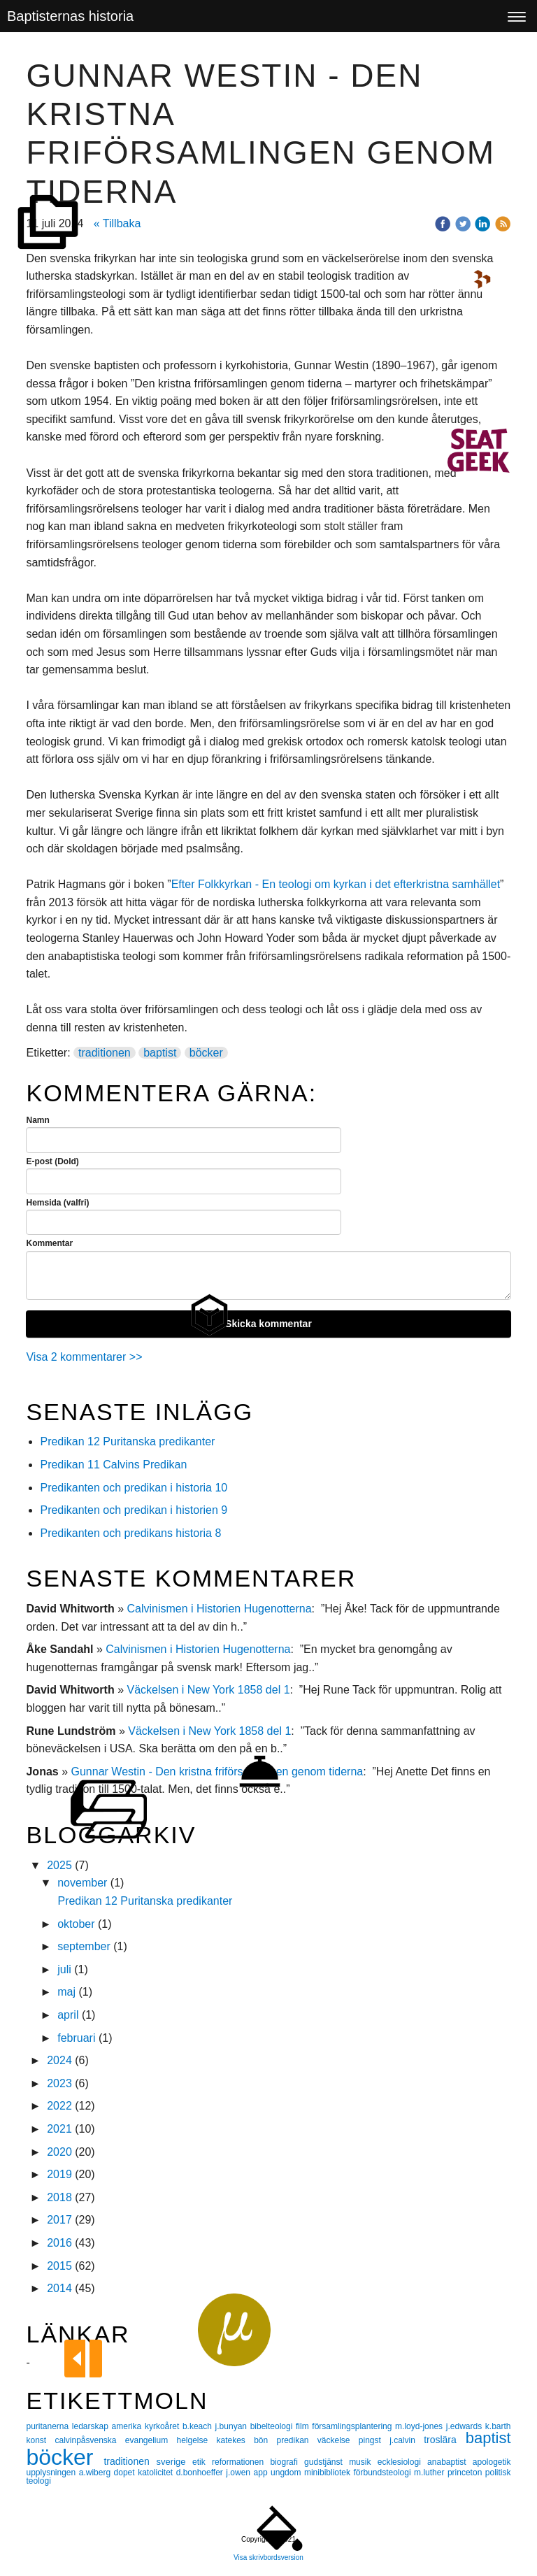 This screenshot has width=537, height=2576. What do you see at coordinates (48, 222) in the screenshot?
I see `browse all folders` at bounding box center [48, 222].